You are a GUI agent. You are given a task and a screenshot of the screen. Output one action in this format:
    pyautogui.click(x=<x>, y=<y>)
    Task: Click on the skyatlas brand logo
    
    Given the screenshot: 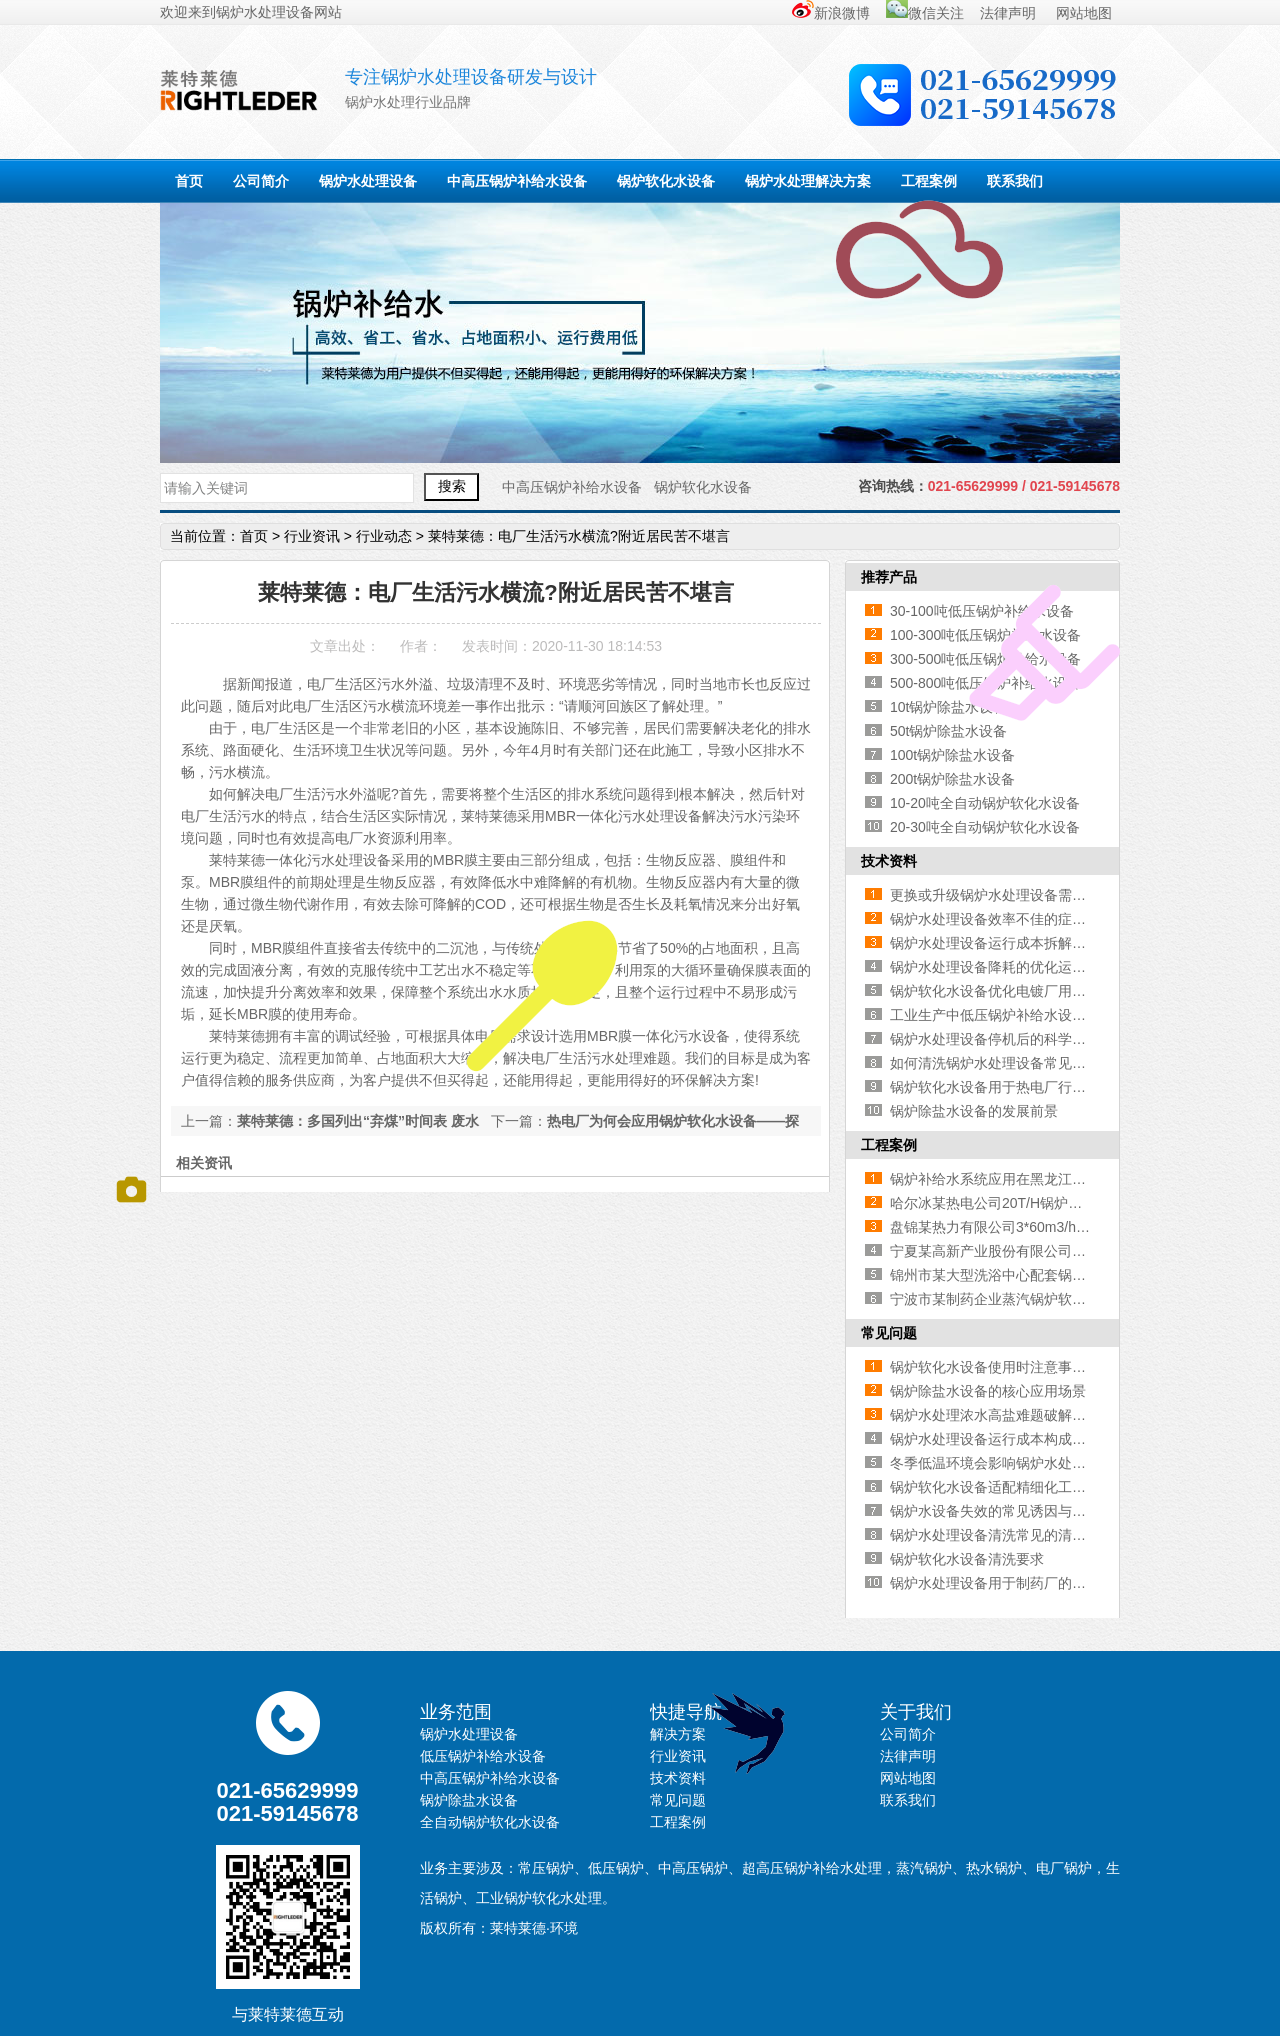 What is the action you would take?
    pyautogui.click(x=919, y=249)
    